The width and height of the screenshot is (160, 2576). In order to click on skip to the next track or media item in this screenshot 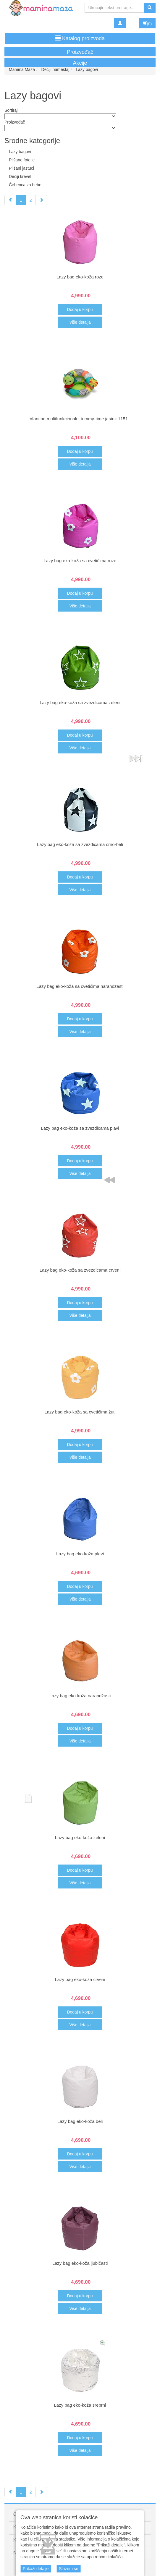, I will do `click(136, 759)`.